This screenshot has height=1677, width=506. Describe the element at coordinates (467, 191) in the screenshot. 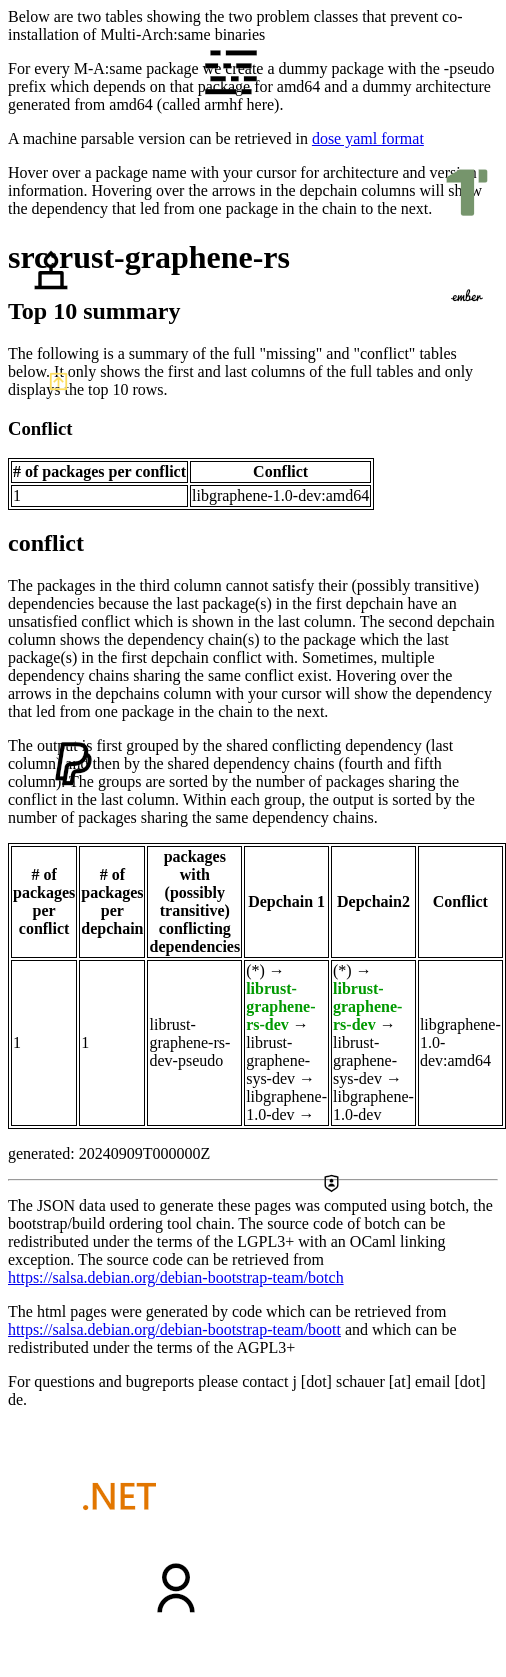

I see `access design or creative tools` at that location.